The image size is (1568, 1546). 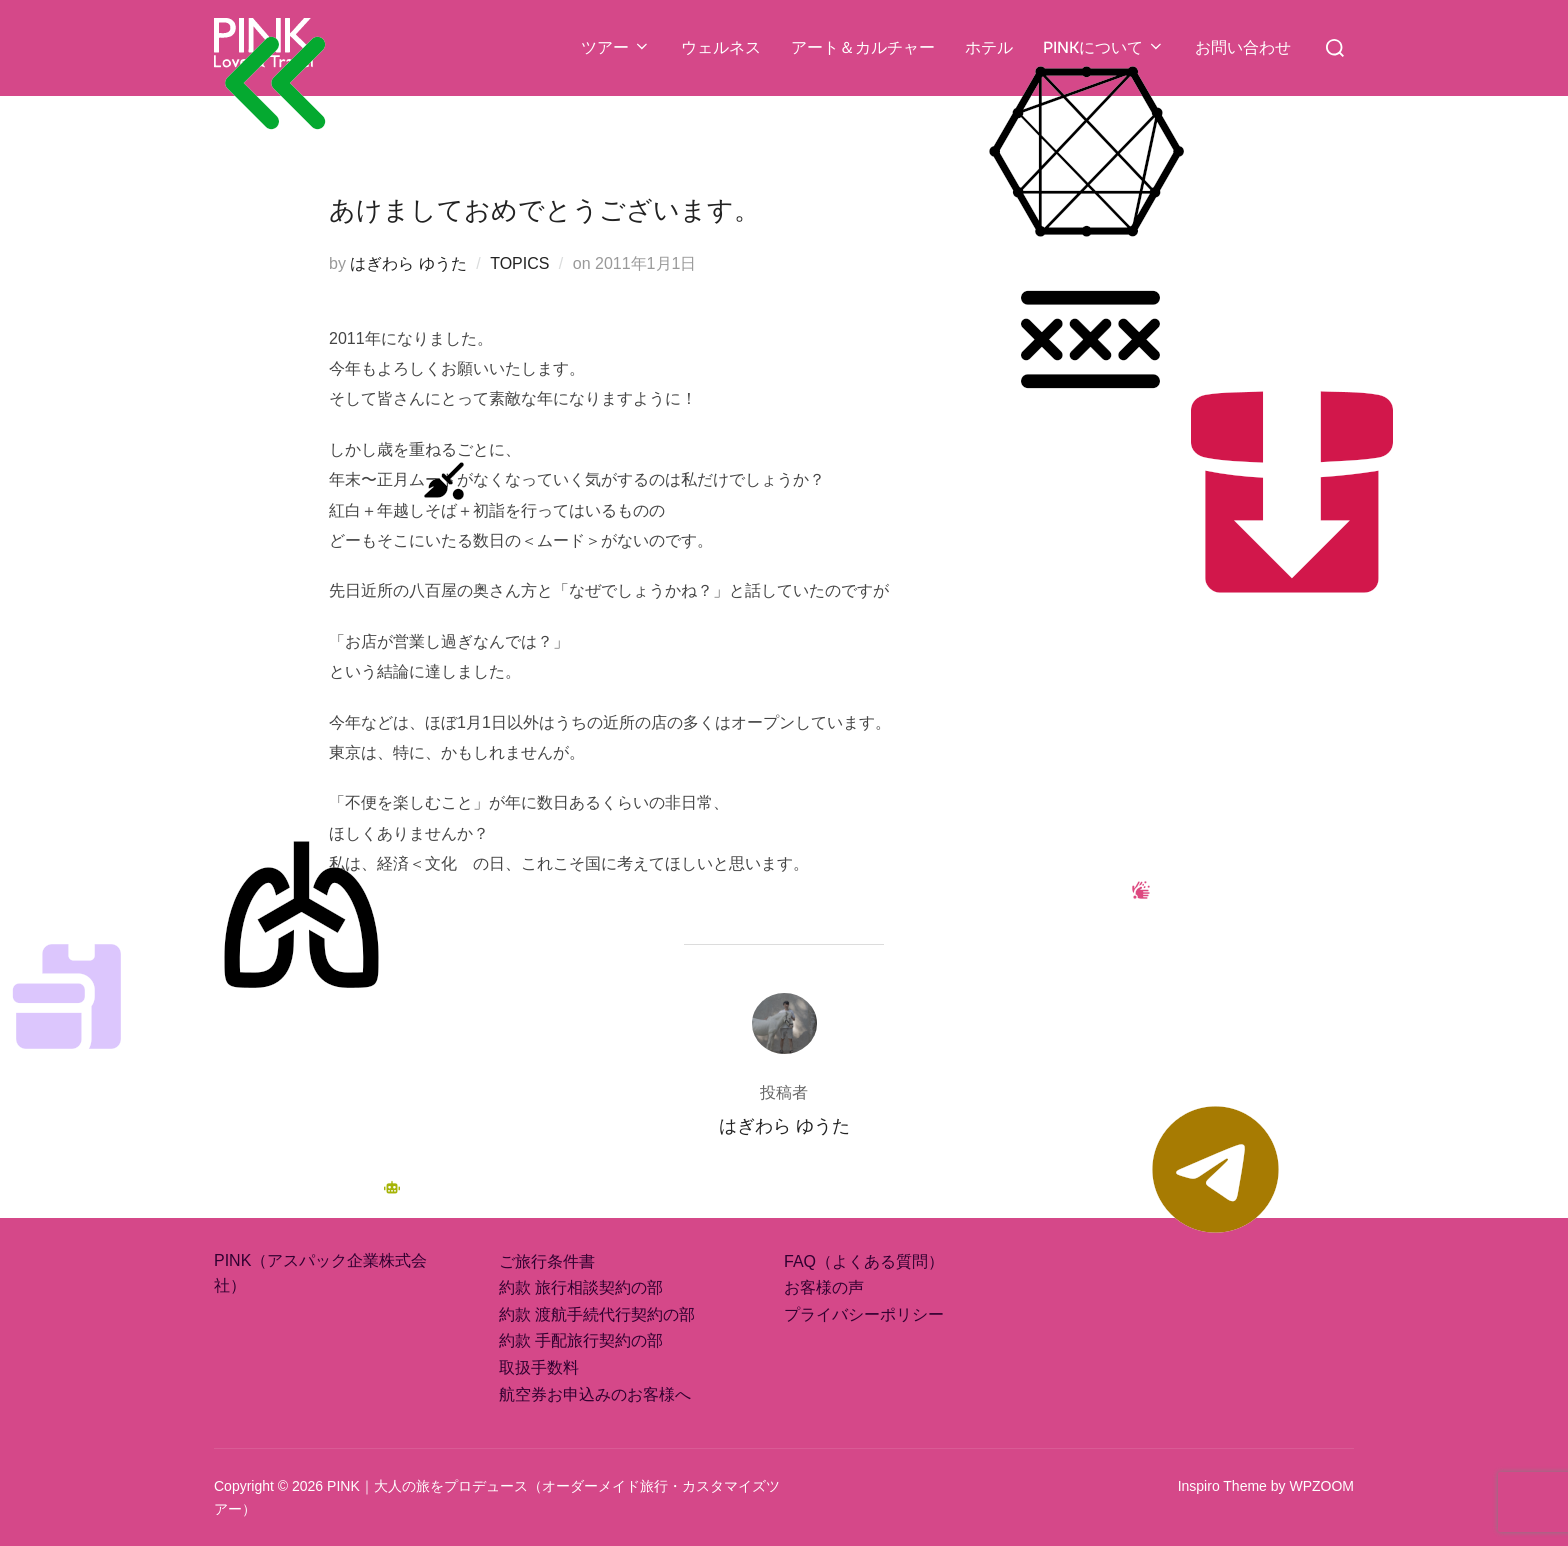 I want to click on open transmission torrent client, so click(x=1292, y=492).